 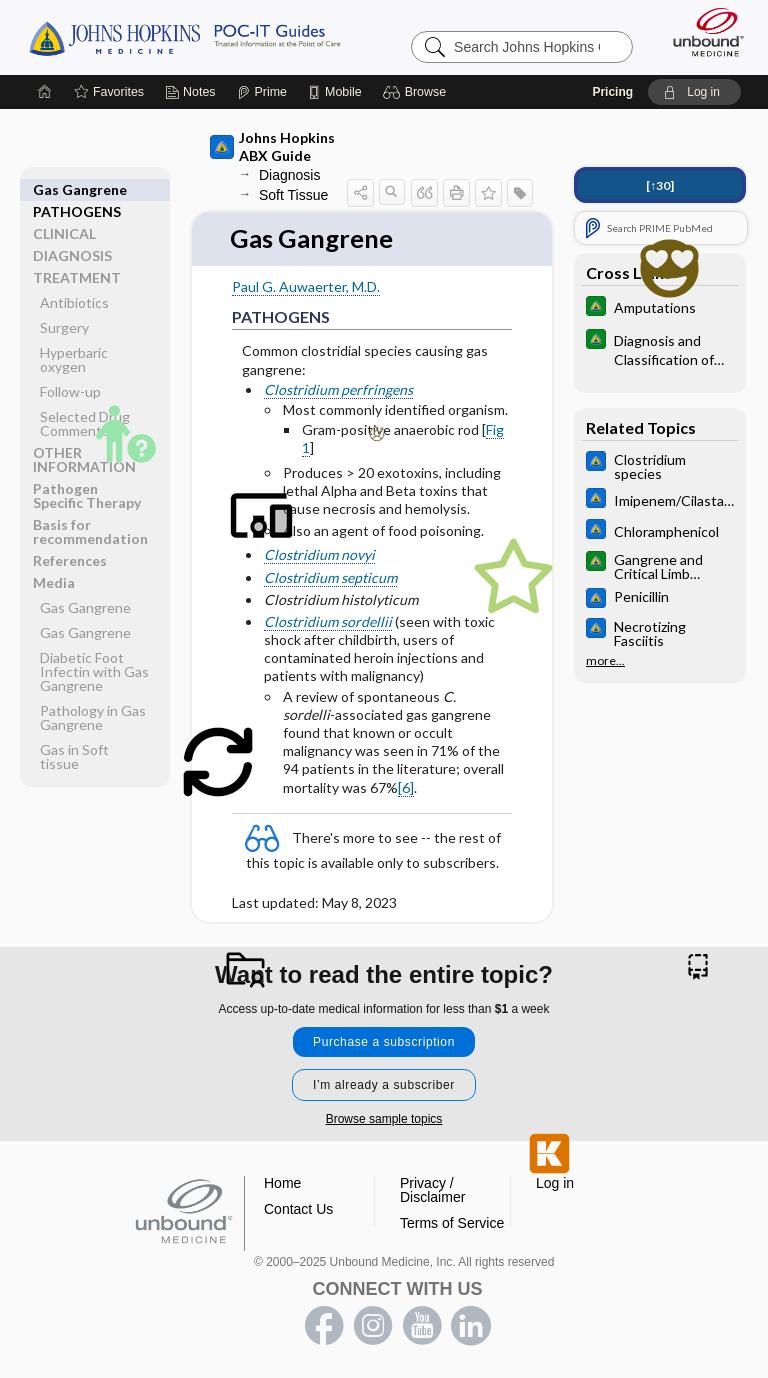 I want to click on view other connected devices, so click(x=261, y=515).